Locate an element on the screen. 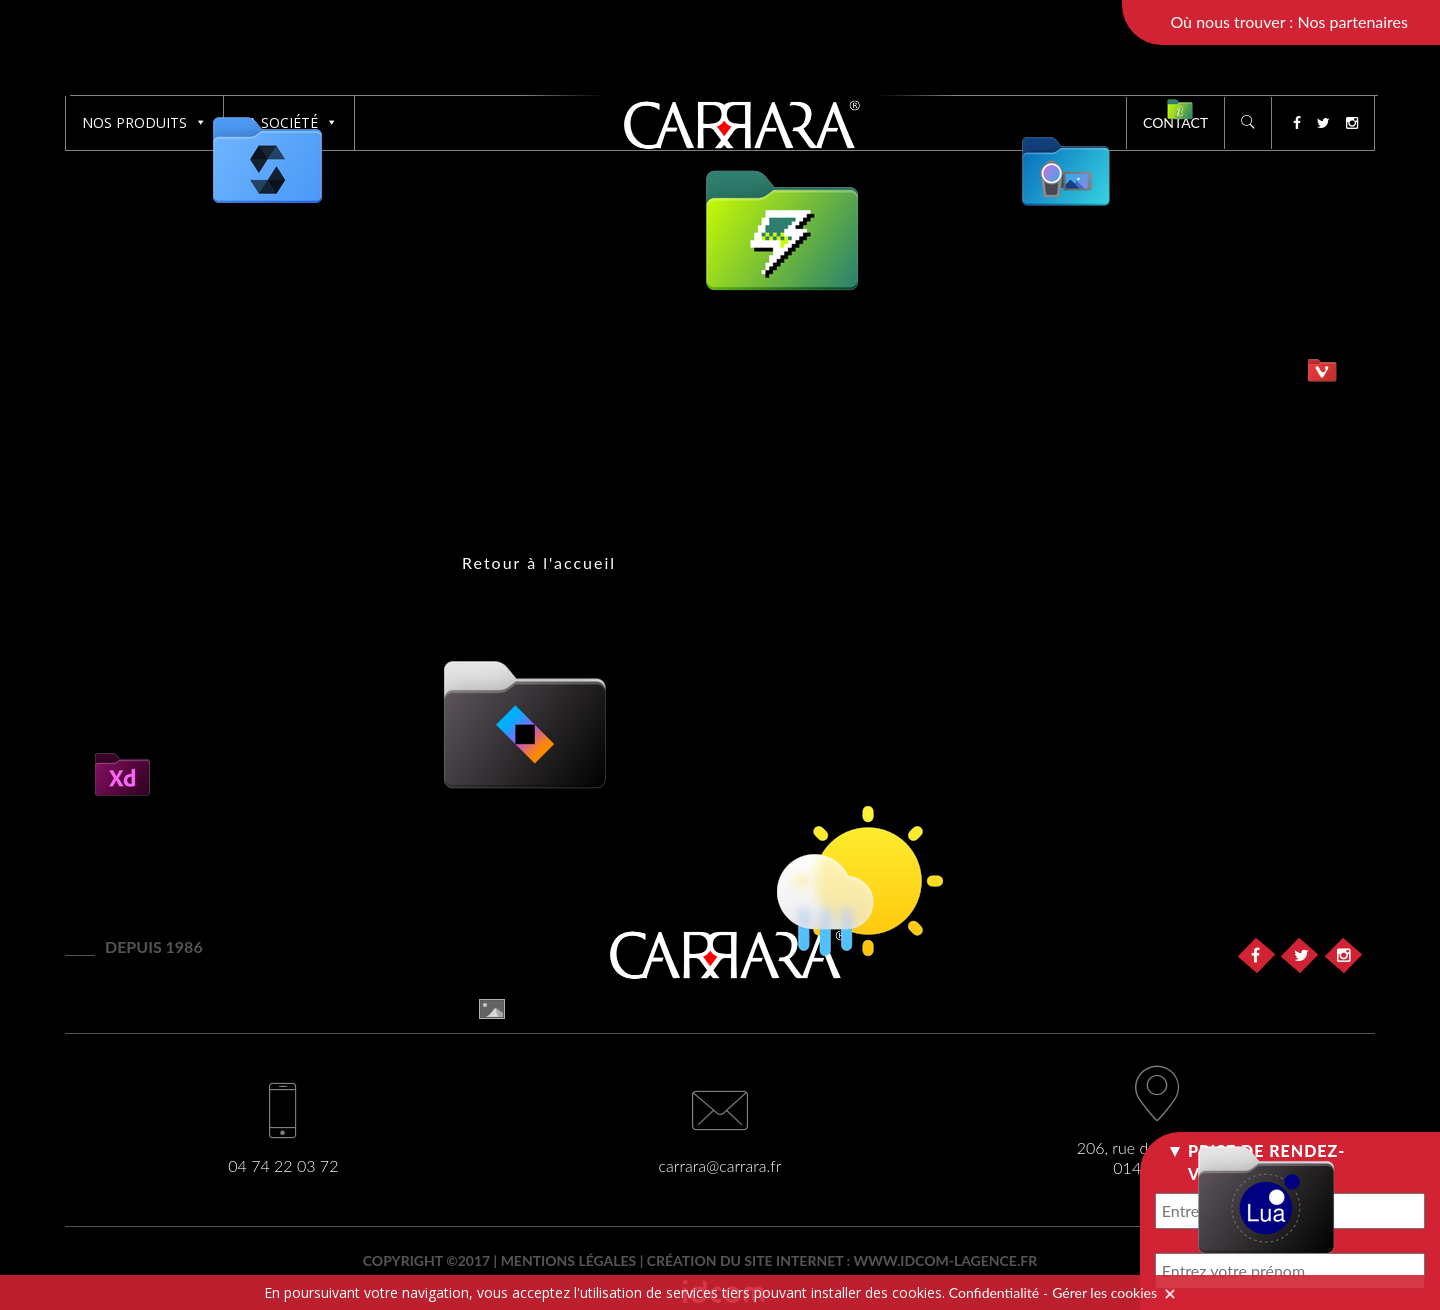 The height and width of the screenshot is (1310, 1440). open folder containing Adobe XD project files is located at coordinates (122, 776).